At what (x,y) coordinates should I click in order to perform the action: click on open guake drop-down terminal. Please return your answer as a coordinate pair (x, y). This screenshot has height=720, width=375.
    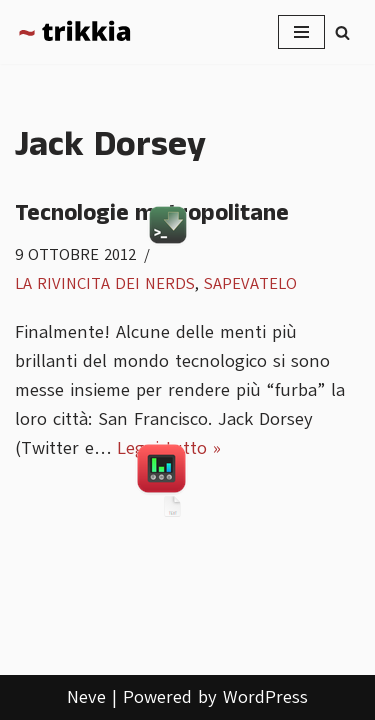
    Looking at the image, I should click on (168, 225).